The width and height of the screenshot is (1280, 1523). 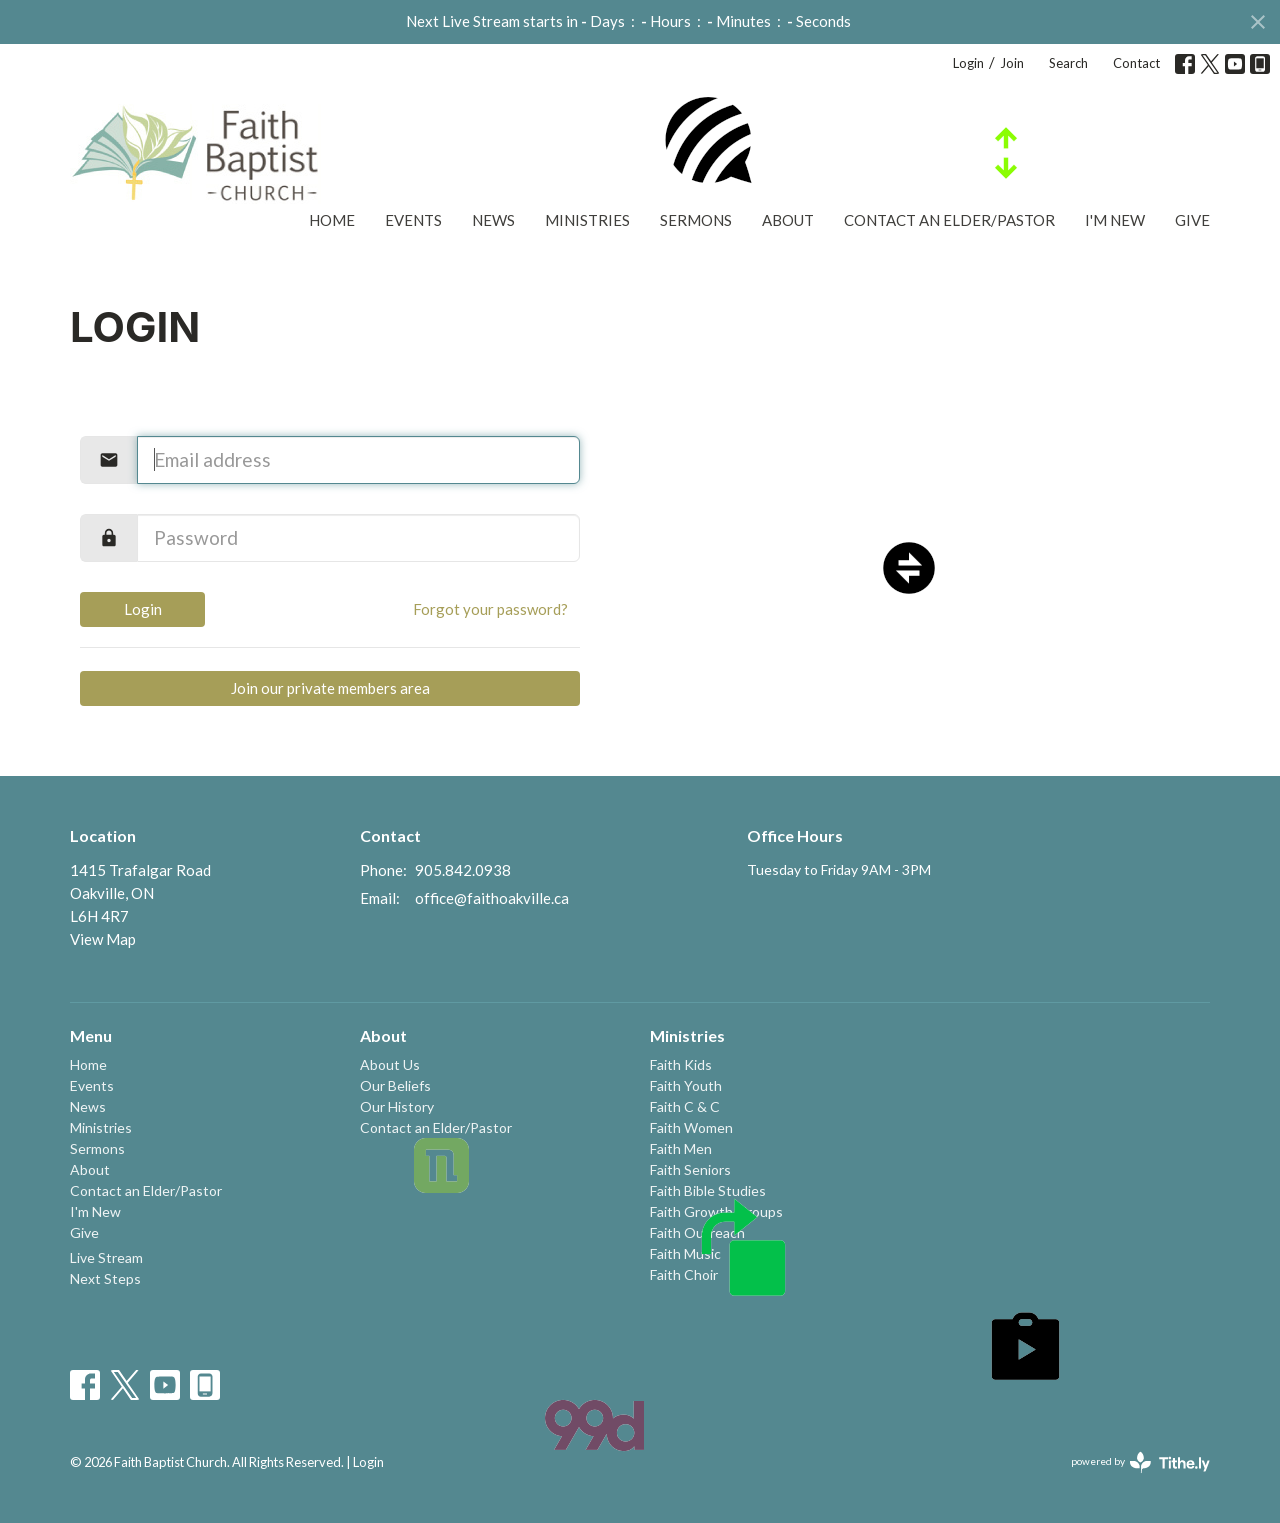 I want to click on expand content vertically, so click(x=1006, y=153).